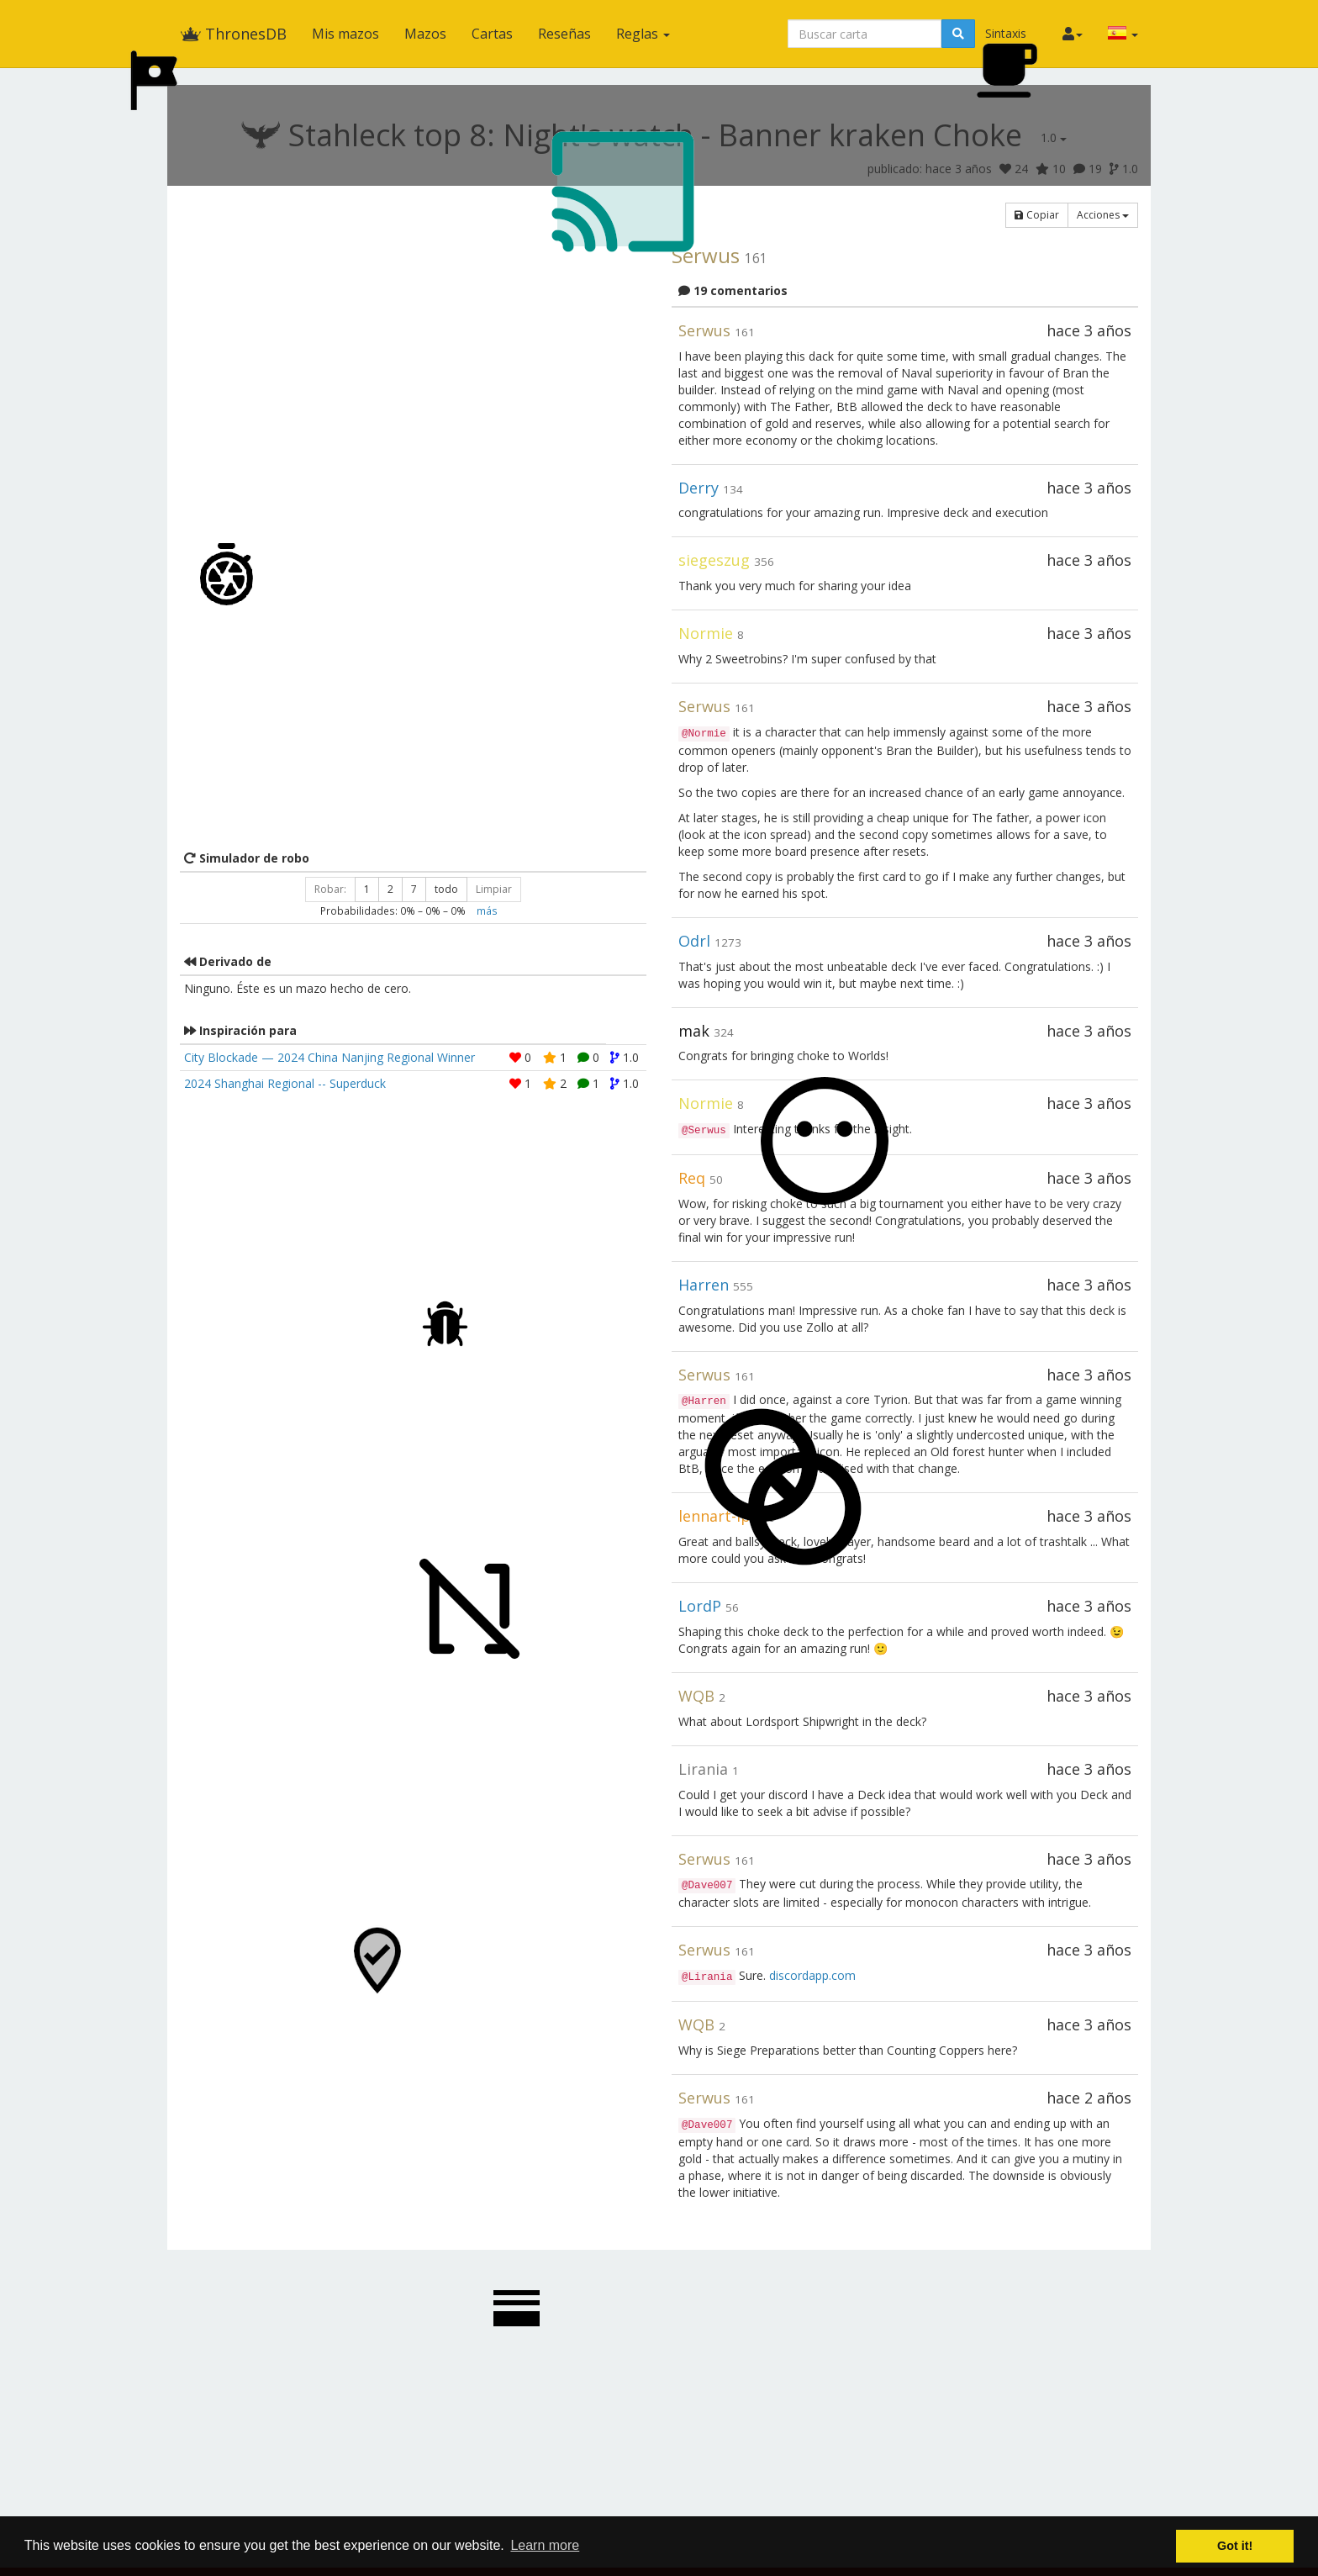 The height and width of the screenshot is (2576, 1318). Describe the element at coordinates (825, 1141) in the screenshot. I see `indicates a neutral or indifferent reaction` at that location.